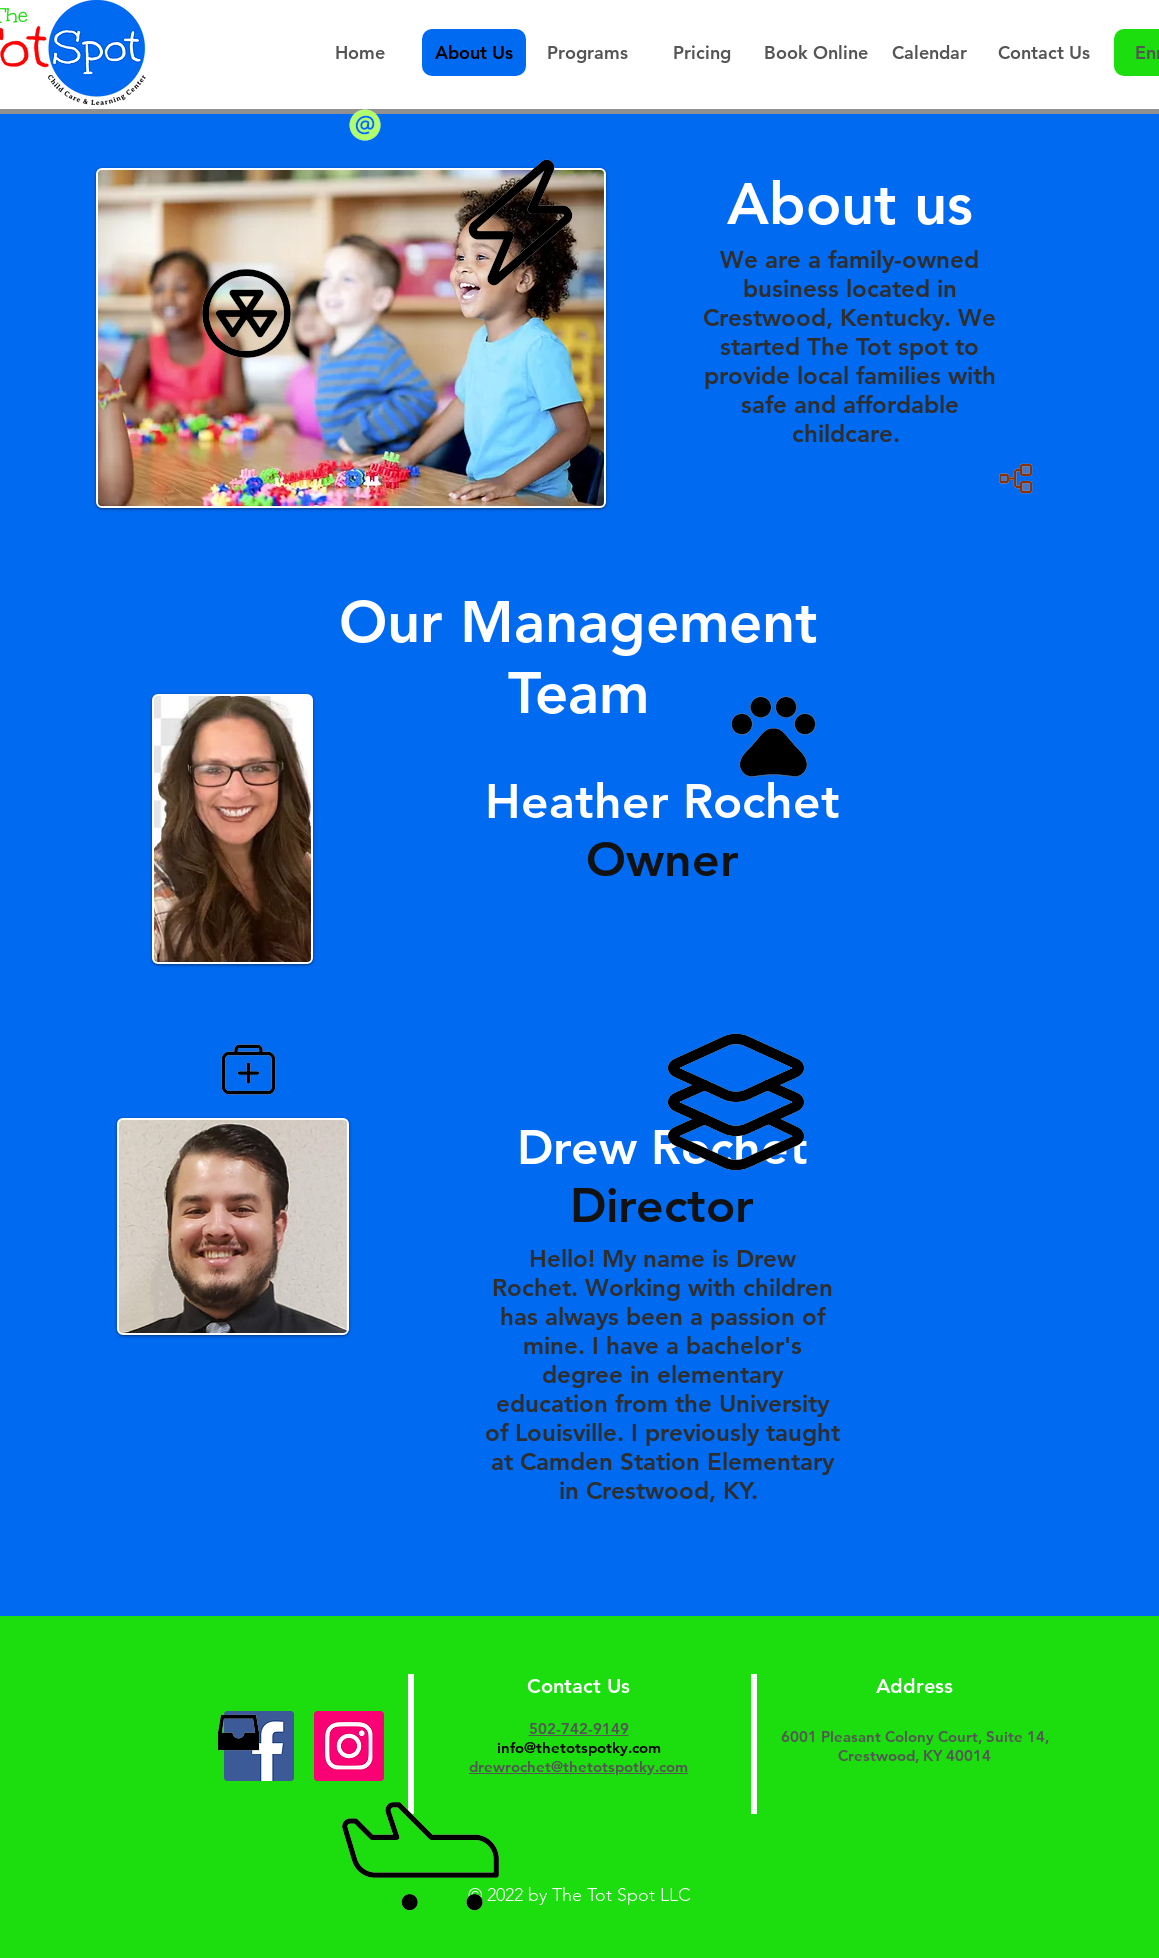 This screenshot has height=1958, width=1159. Describe the element at coordinates (420, 1853) in the screenshot. I see `indicates flight is taxiing or on the ground` at that location.